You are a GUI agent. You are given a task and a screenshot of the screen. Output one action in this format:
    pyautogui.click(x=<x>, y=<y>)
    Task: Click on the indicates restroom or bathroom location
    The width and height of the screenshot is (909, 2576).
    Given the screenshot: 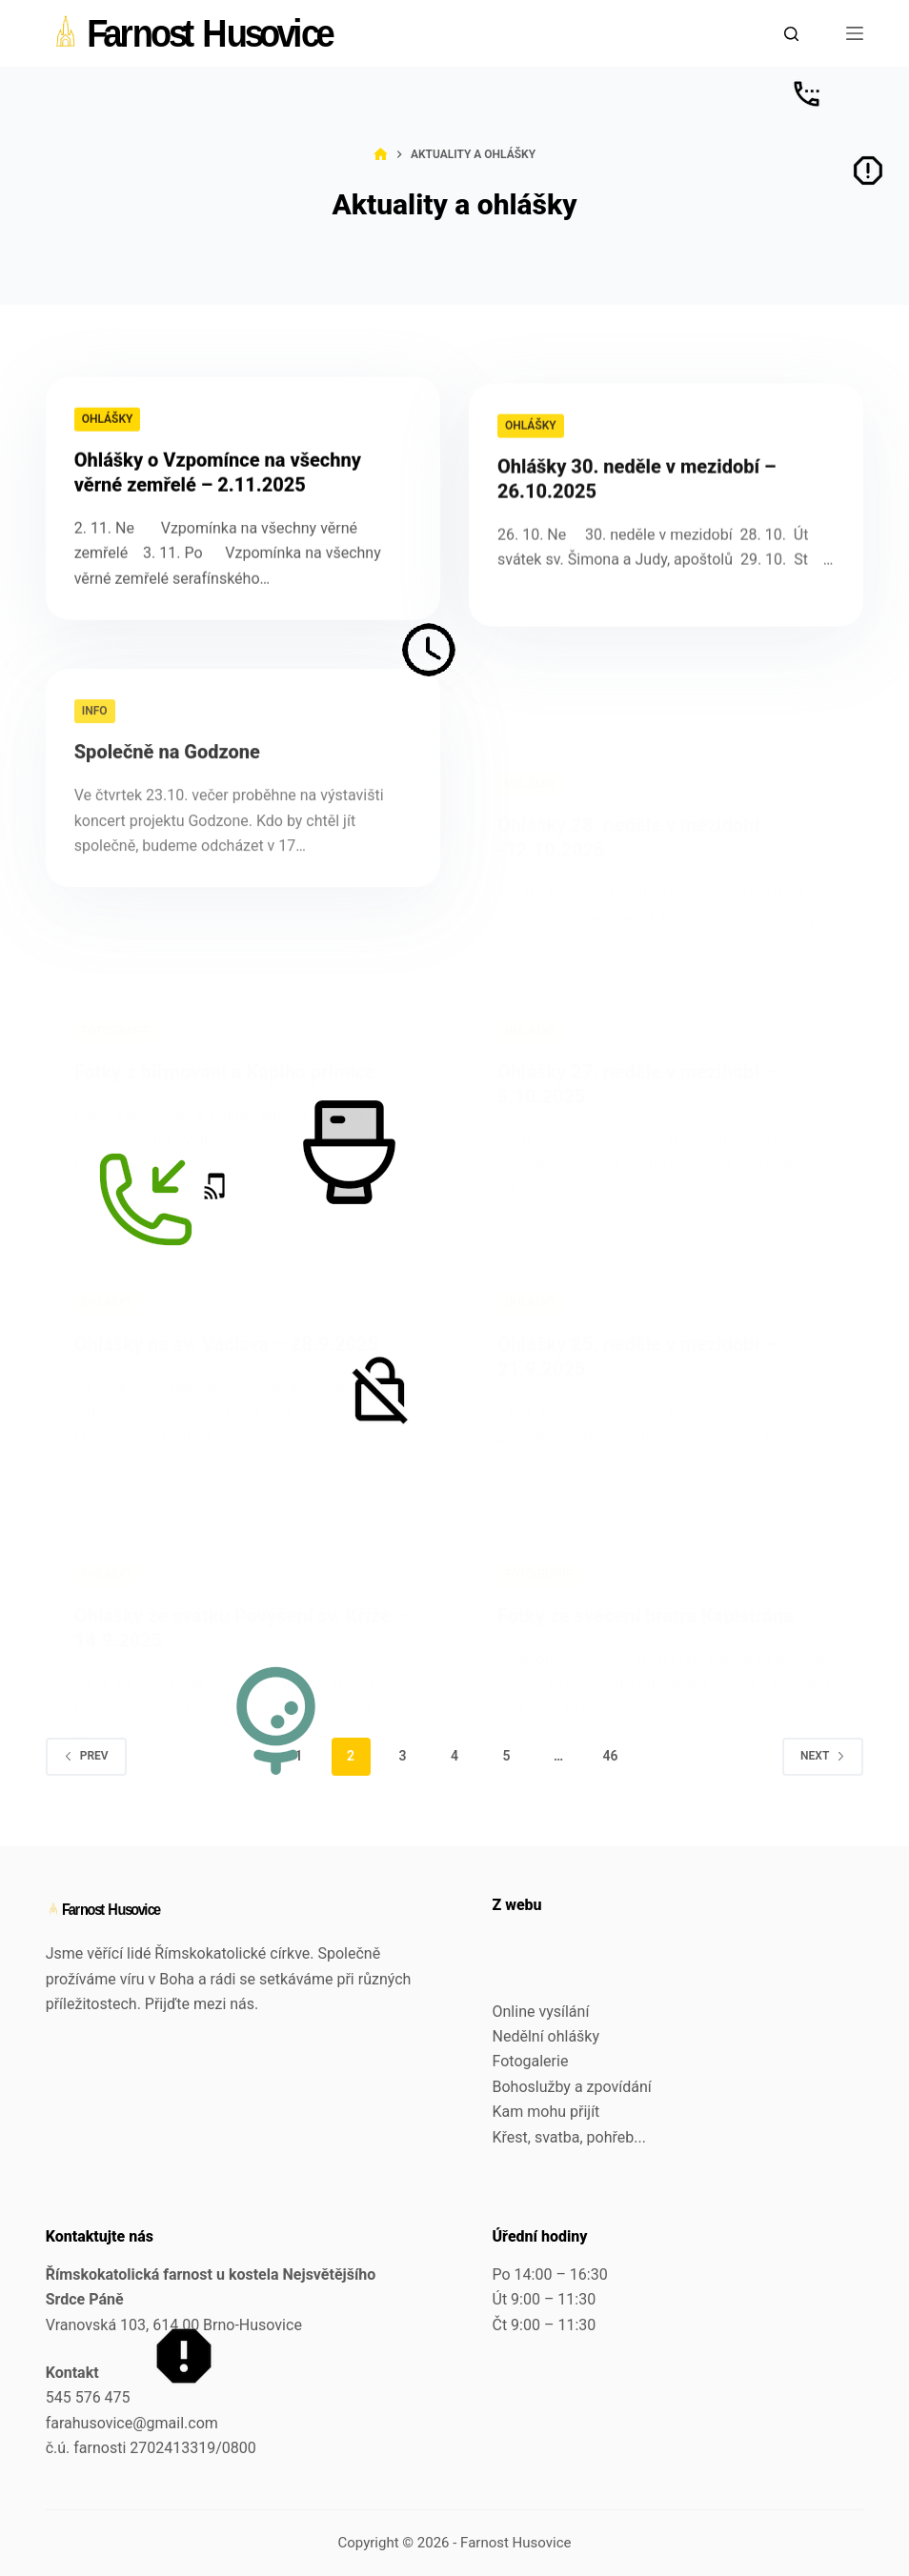 What is the action you would take?
    pyautogui.click(x=349, y=1150)
    